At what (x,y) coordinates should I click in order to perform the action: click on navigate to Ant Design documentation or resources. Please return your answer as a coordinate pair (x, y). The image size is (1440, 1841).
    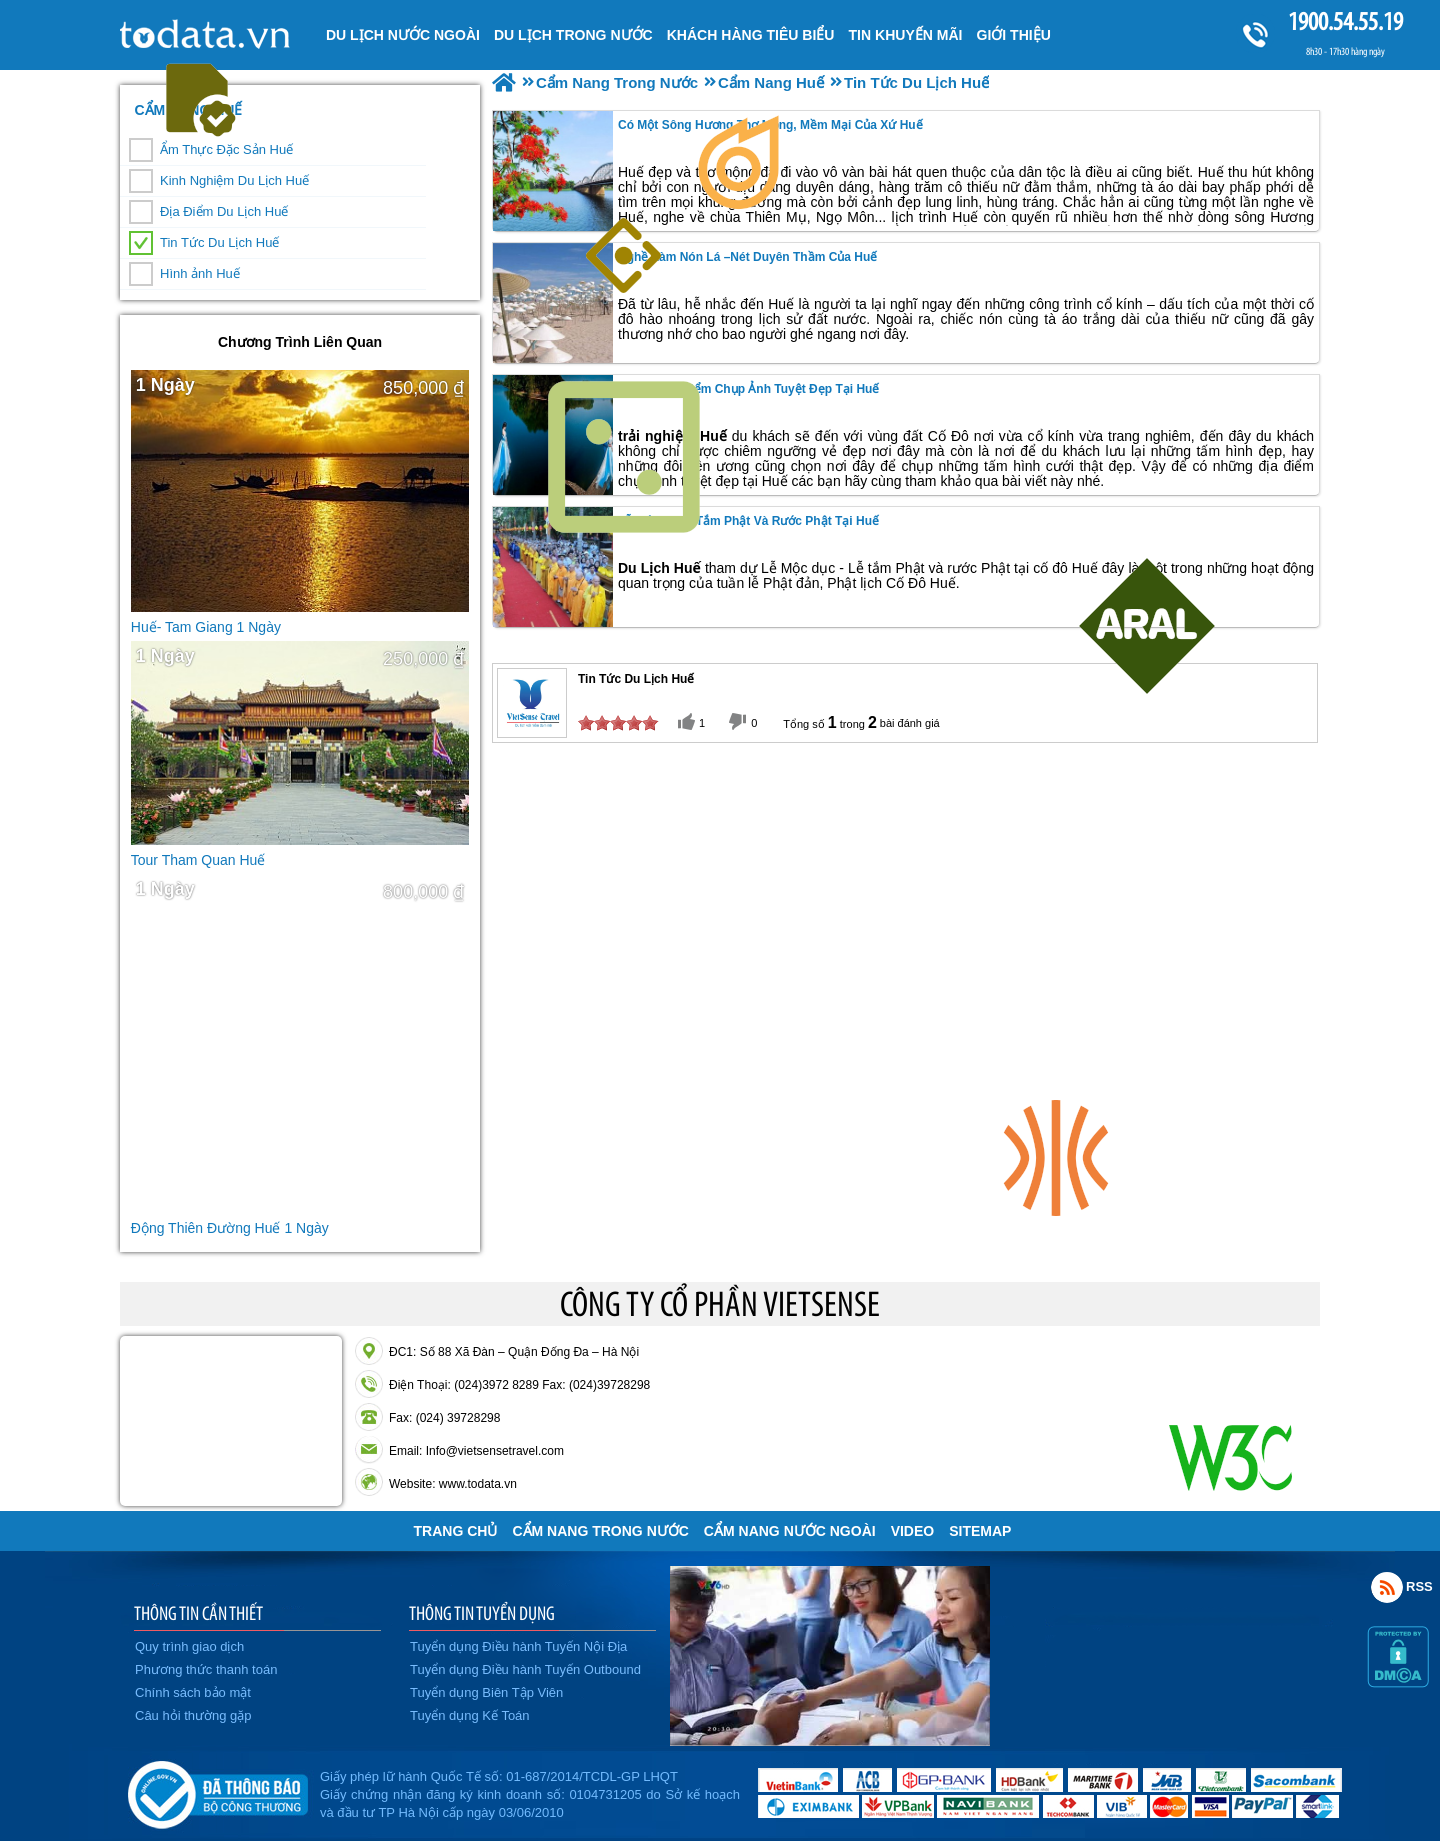
    Looking at the image, I should click on (623, 255).